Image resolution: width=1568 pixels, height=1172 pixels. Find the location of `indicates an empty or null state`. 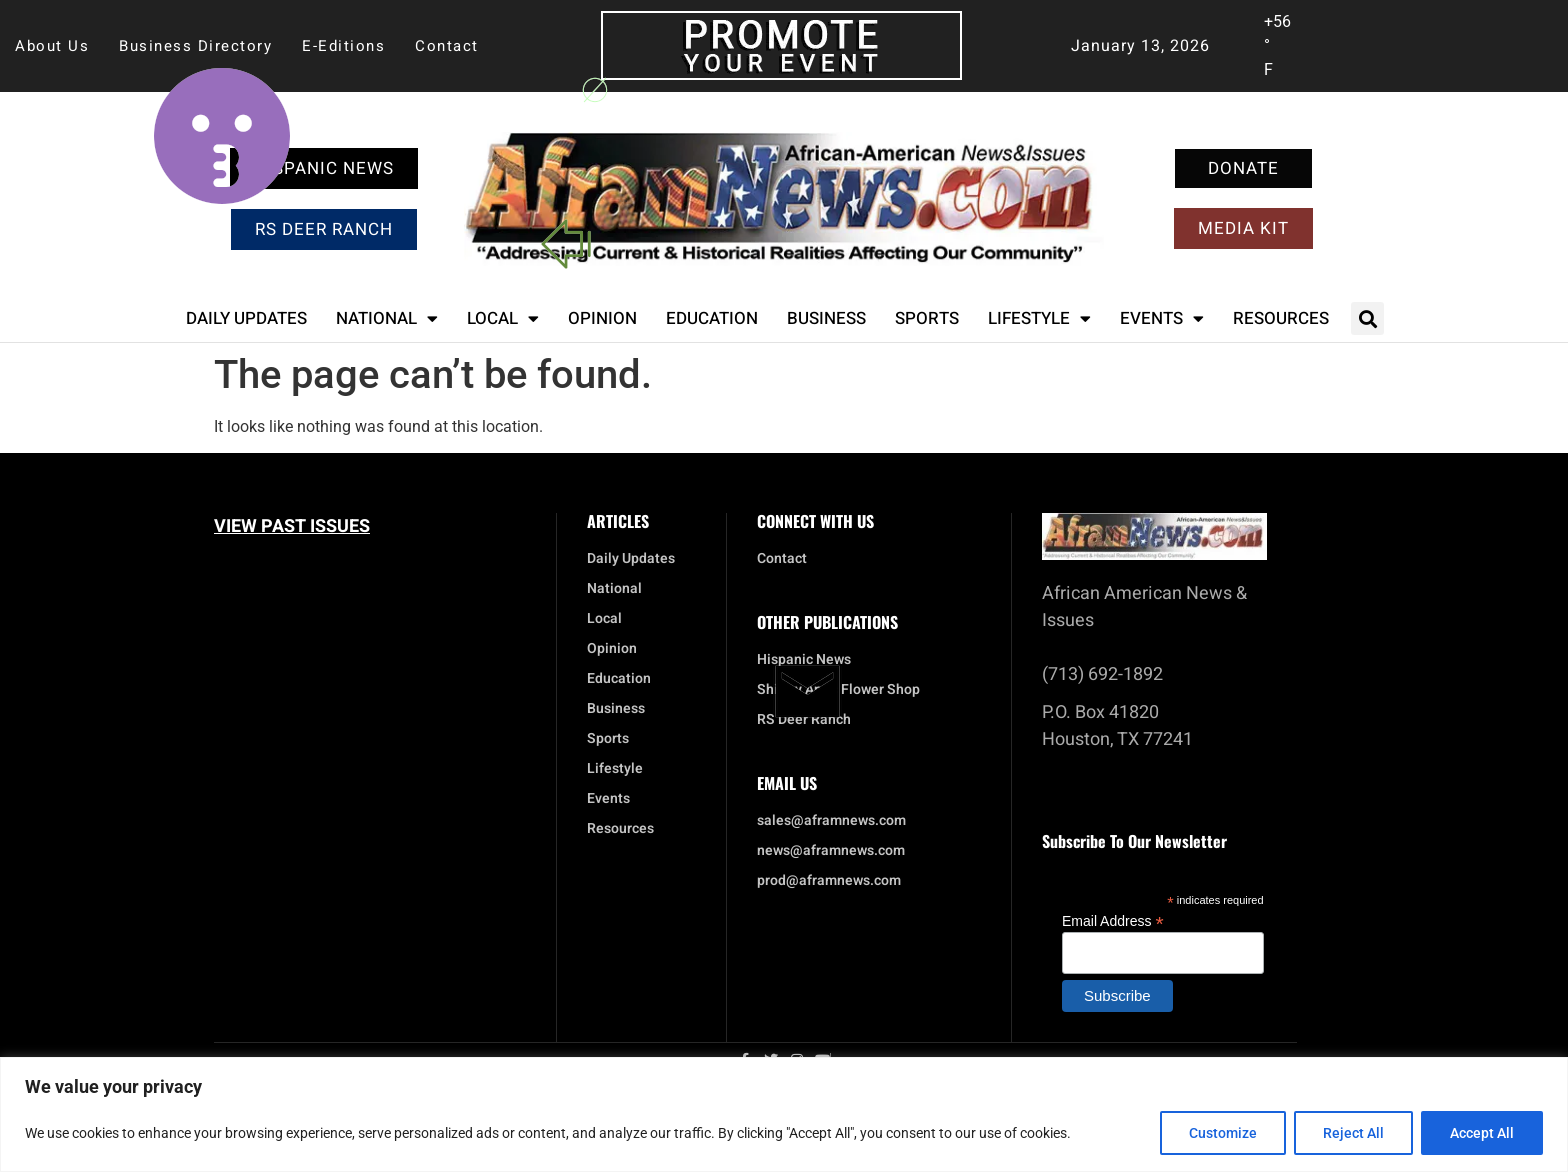

indicates an empty or null state is located at coordinates (595, 90).